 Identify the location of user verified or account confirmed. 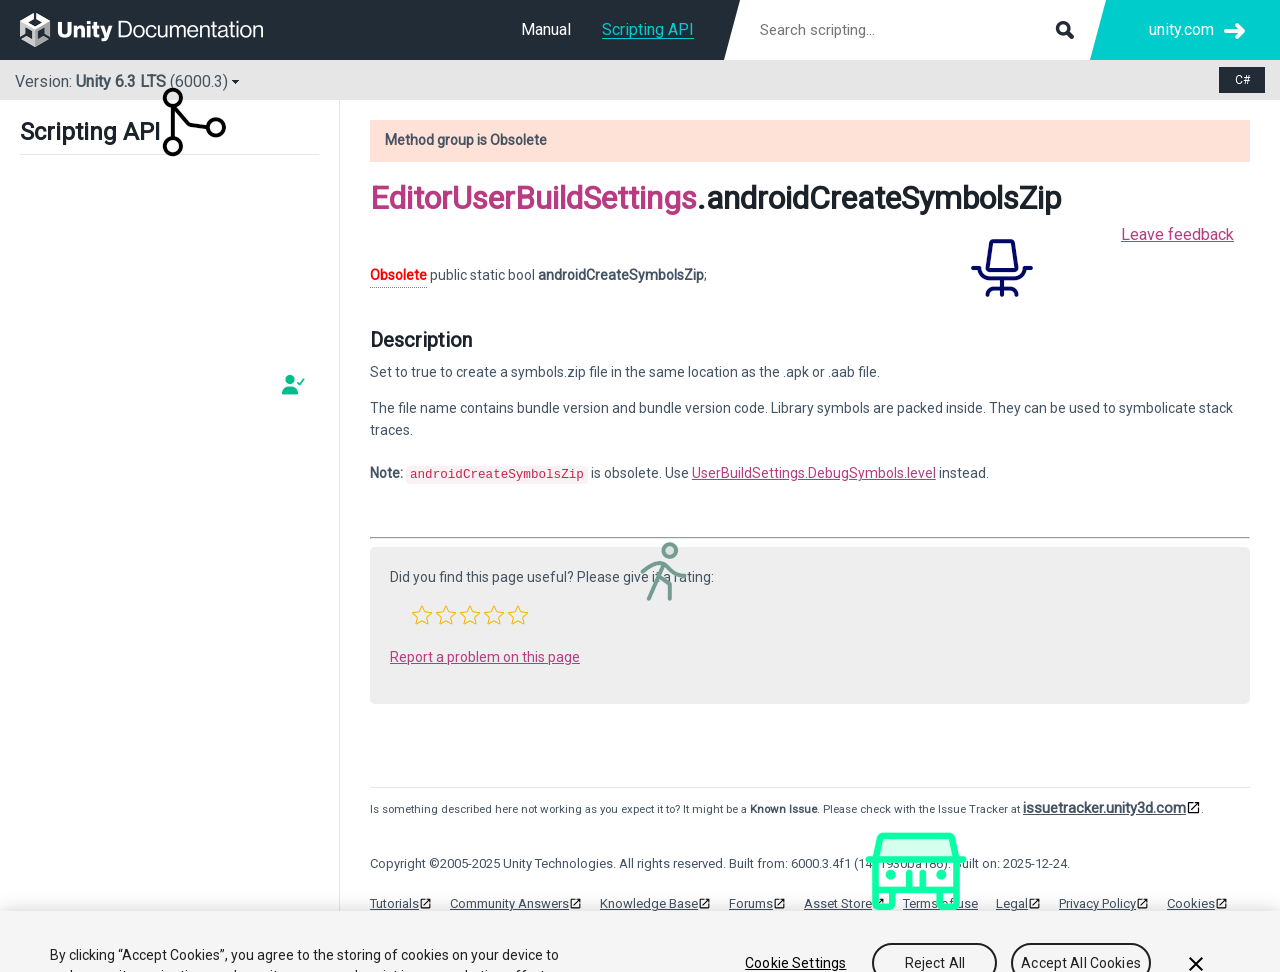
(292, 384).